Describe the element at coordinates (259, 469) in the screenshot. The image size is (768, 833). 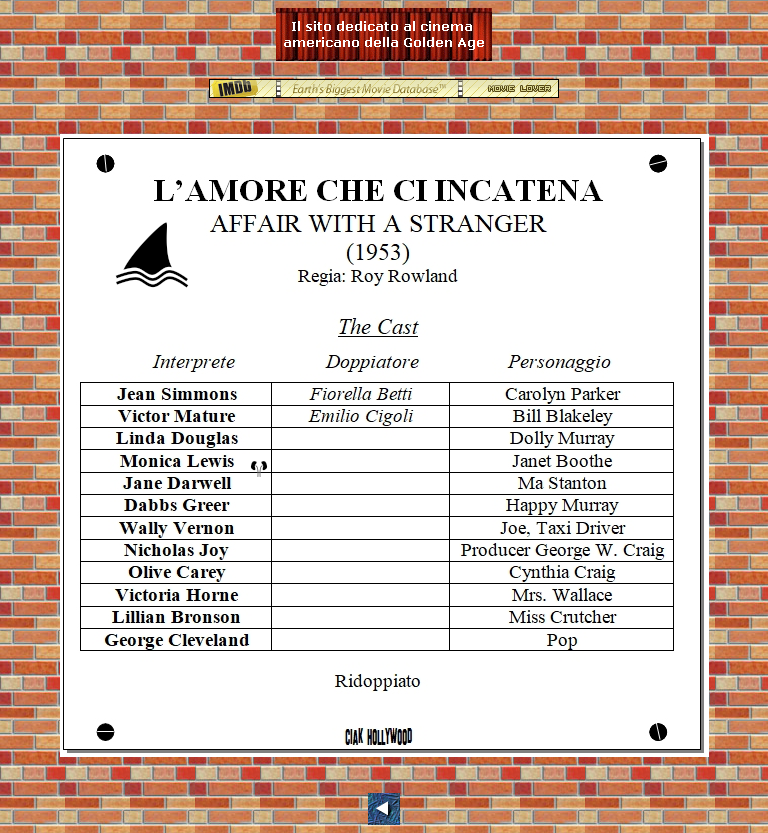
I see `view kidney health information` at that location.